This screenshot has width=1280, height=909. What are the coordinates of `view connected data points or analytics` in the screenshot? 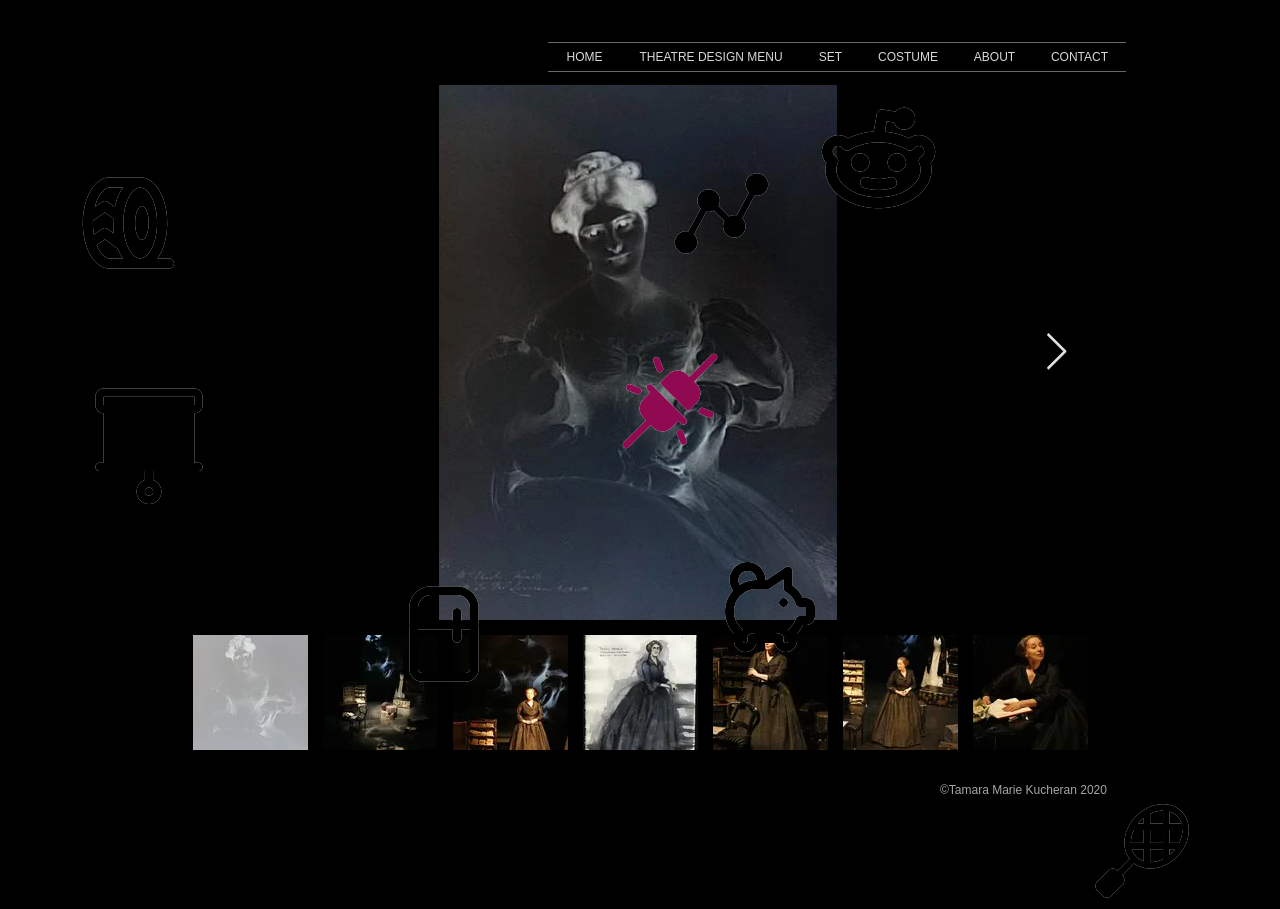 It's located at (721, 213).